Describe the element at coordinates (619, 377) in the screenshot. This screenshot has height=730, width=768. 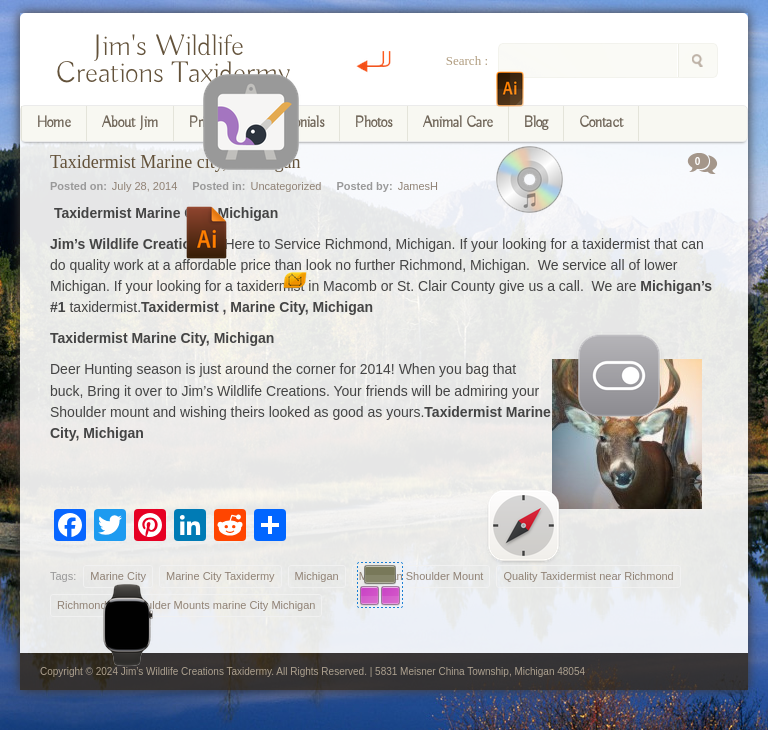
I see `access zoom accessibility settings` at that location.